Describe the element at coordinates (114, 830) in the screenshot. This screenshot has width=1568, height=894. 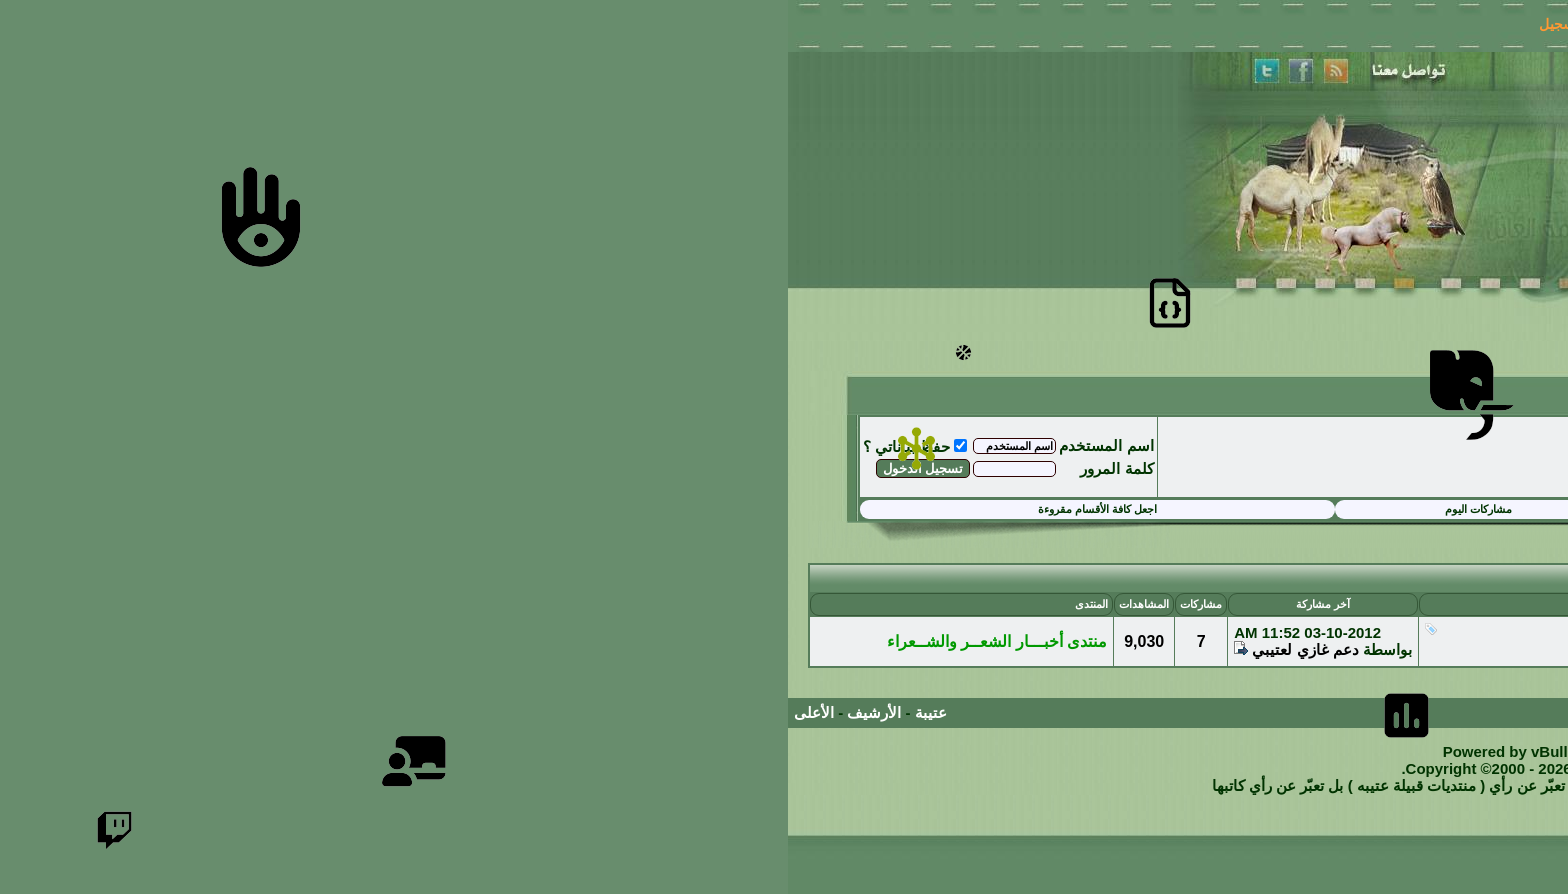
I see `open the Twitch app` at that location.